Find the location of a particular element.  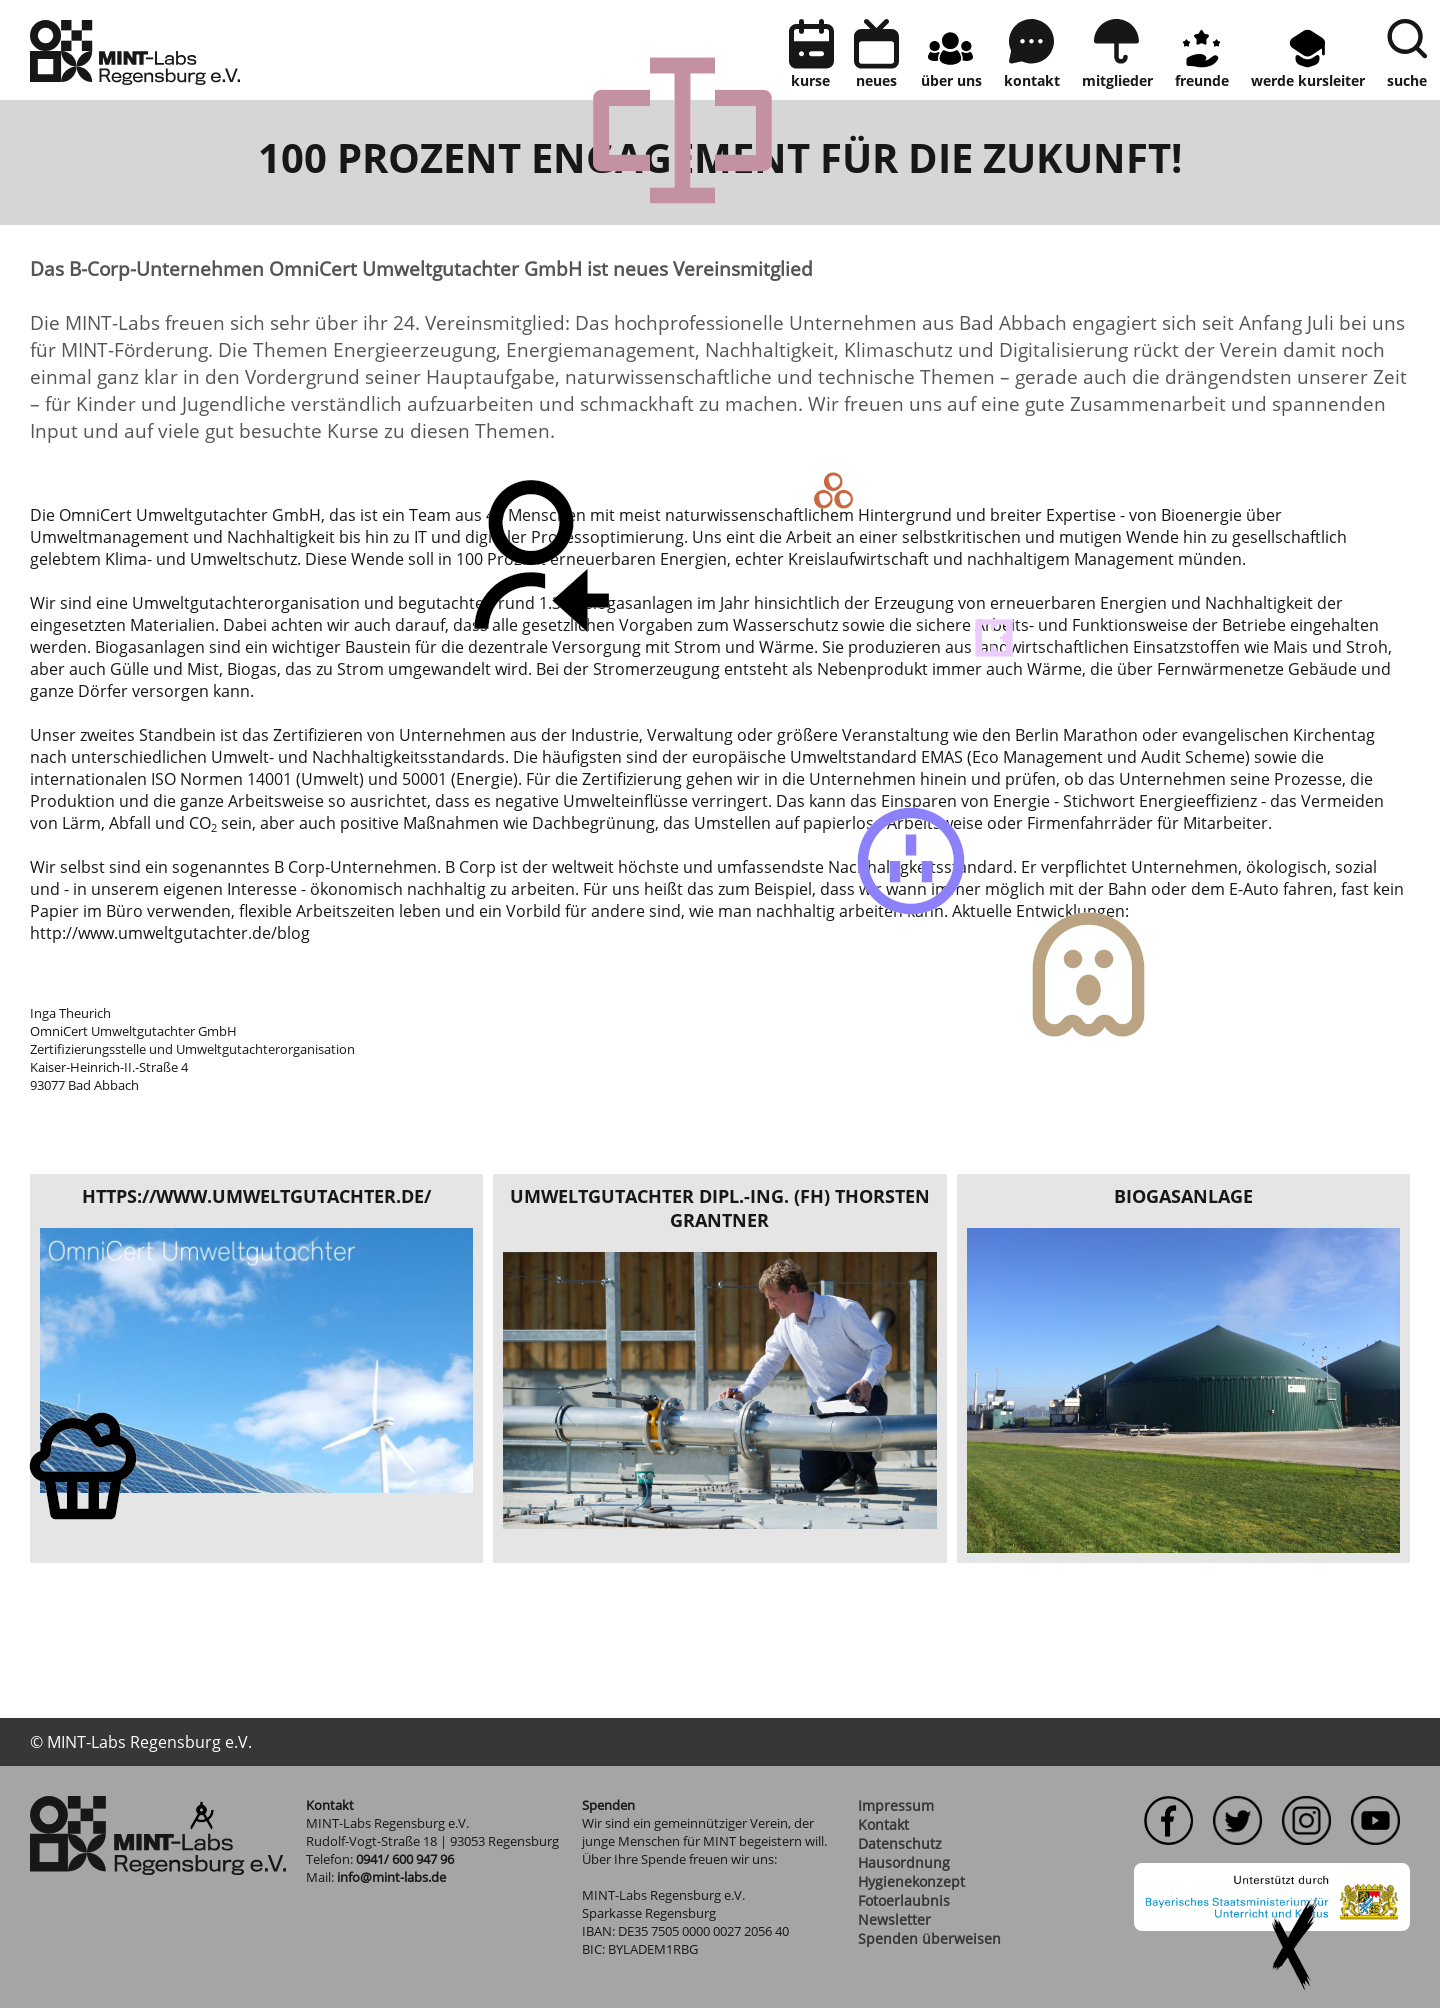

toggle ghost mode or anonymous browsing is located at coordinates (1088, 974).